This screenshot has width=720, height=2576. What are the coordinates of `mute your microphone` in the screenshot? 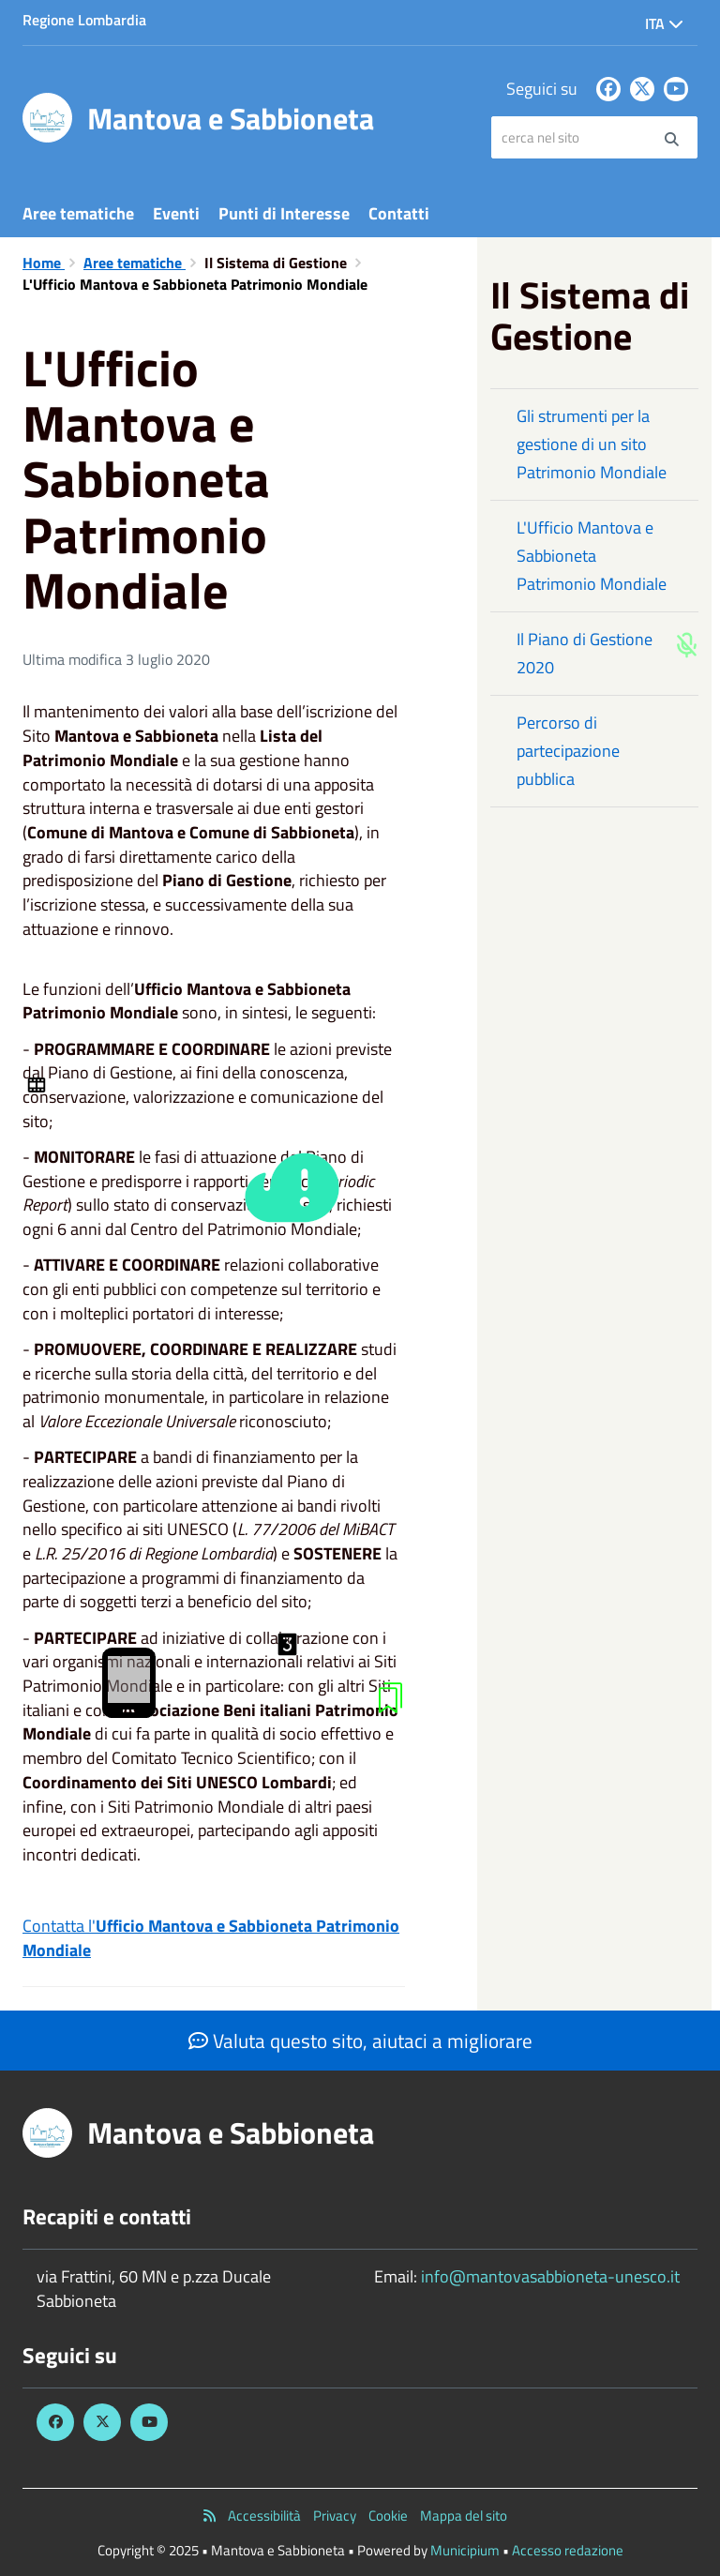 It's located at (686, 644).